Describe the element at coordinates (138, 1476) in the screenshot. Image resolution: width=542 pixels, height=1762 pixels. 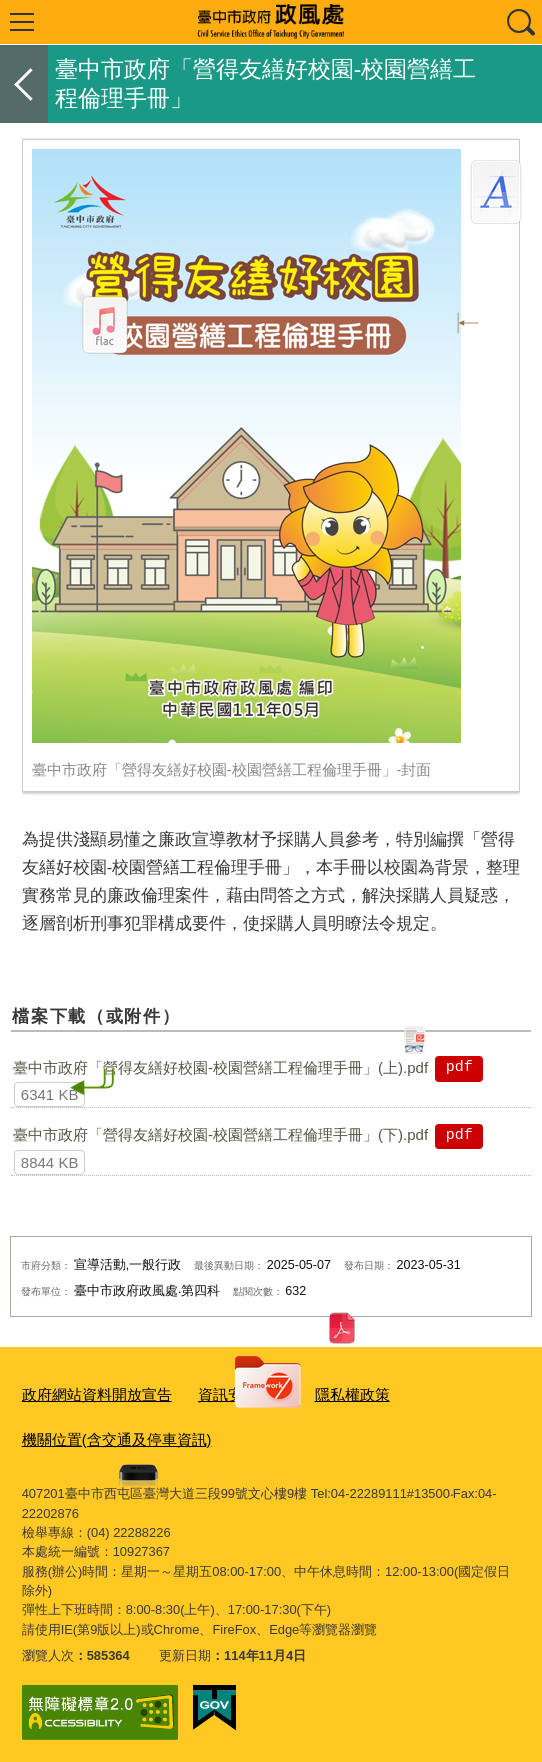
I see `apple tv device in connected devices list` at that location.